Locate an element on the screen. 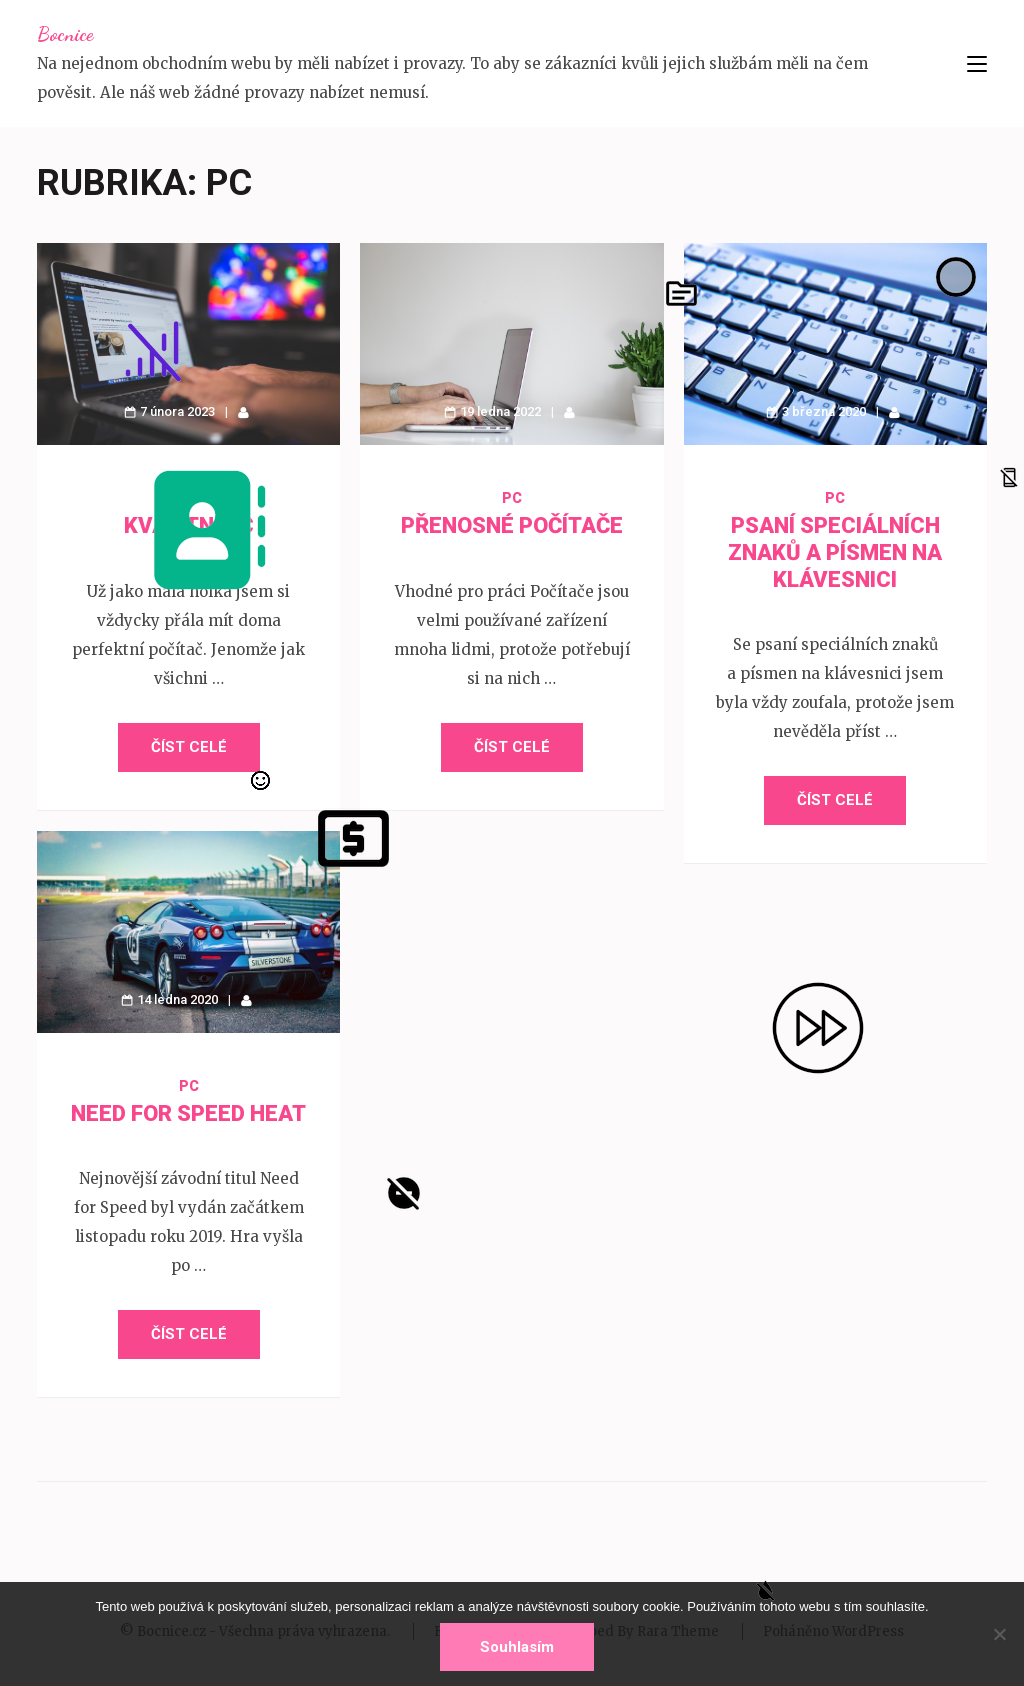 The height and width of the screenshot is (1686, 1024). open your contacts list is located at coordinates (206, 530).